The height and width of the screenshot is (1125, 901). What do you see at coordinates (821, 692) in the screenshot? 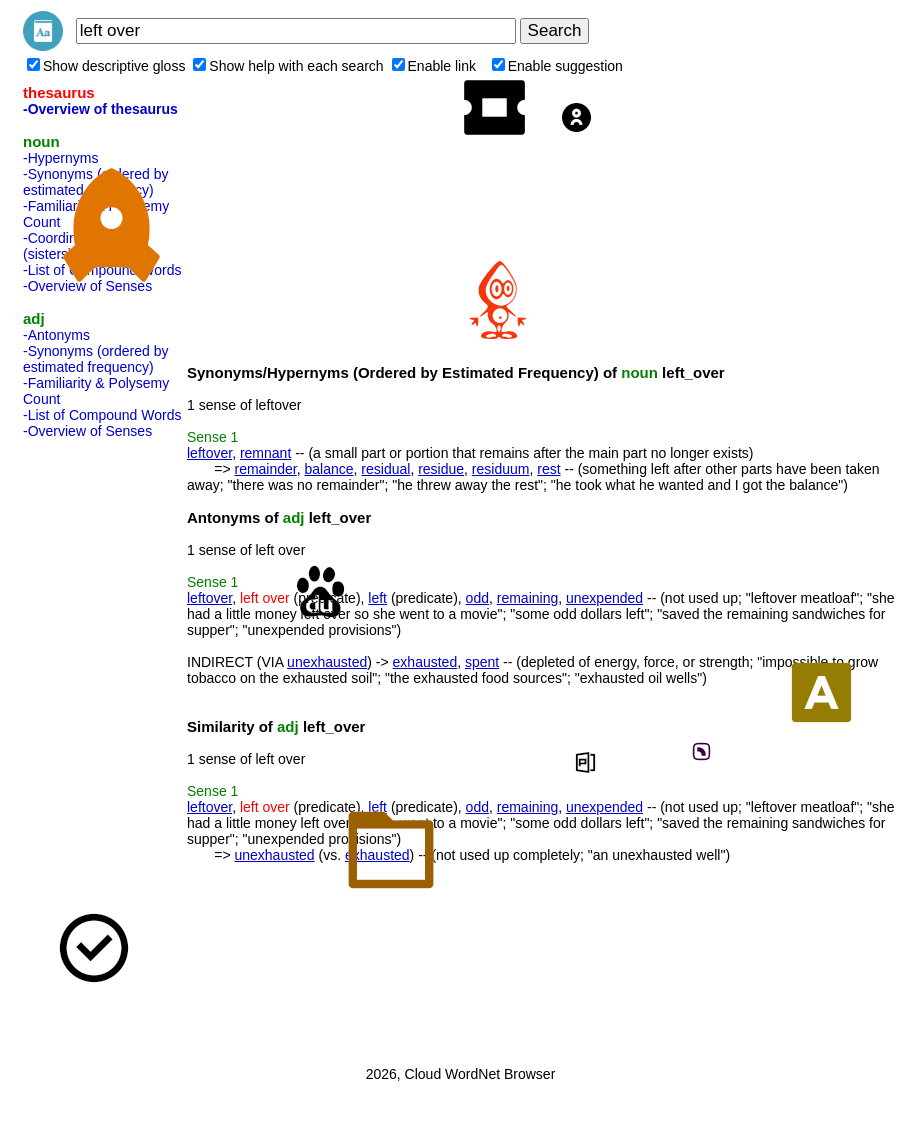
I see `switch input method or keyboard language` at bounding box center [821, 692].